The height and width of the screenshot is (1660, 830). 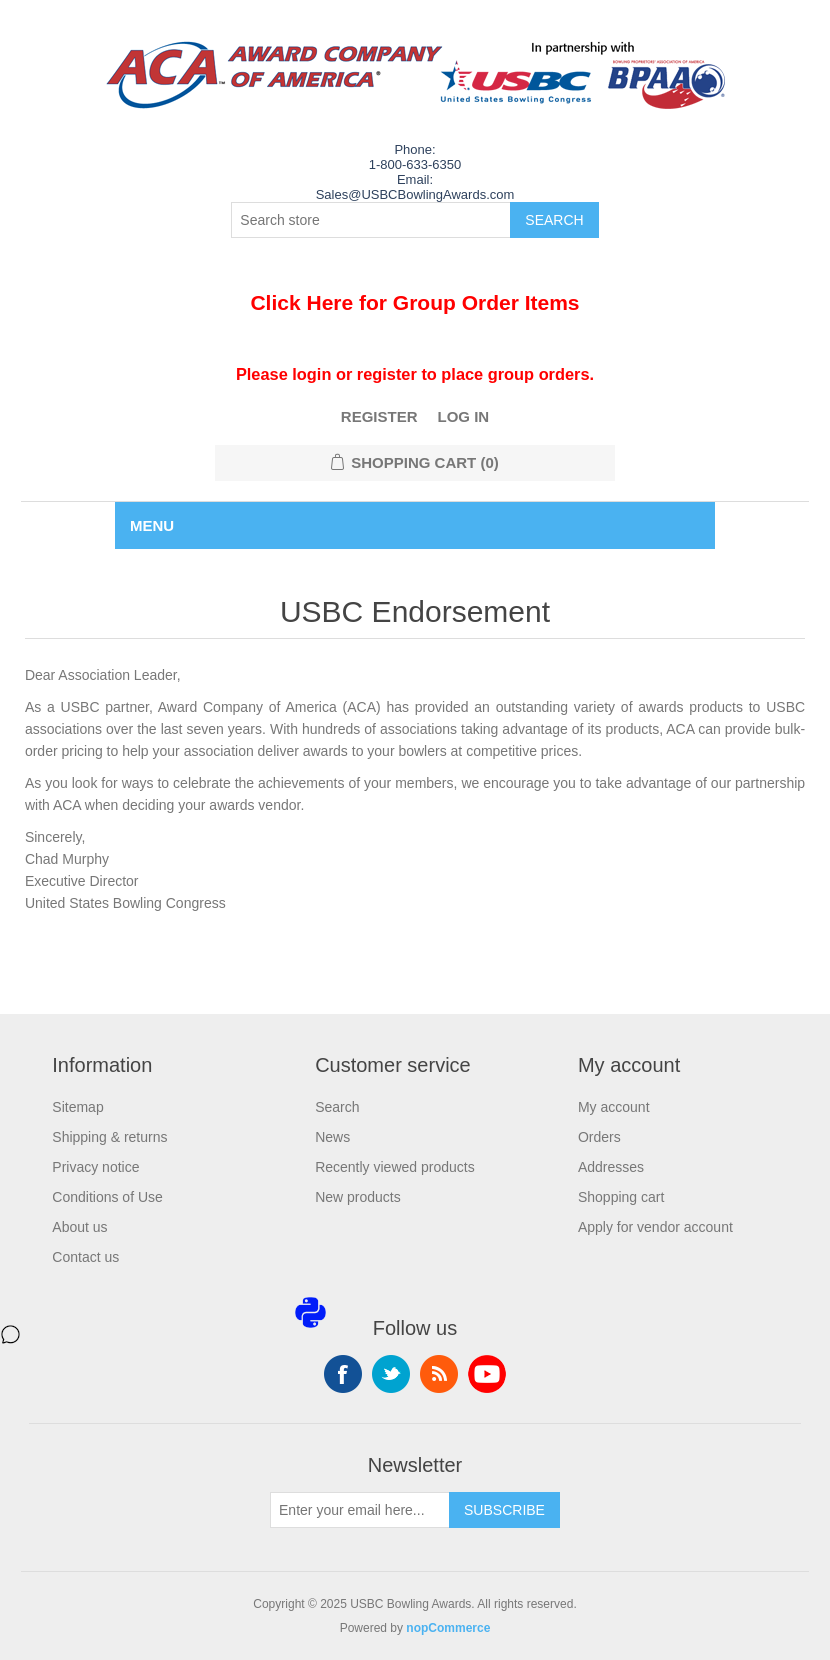 I want to click on indicates python programming language support, so click(x=310, y=1312).